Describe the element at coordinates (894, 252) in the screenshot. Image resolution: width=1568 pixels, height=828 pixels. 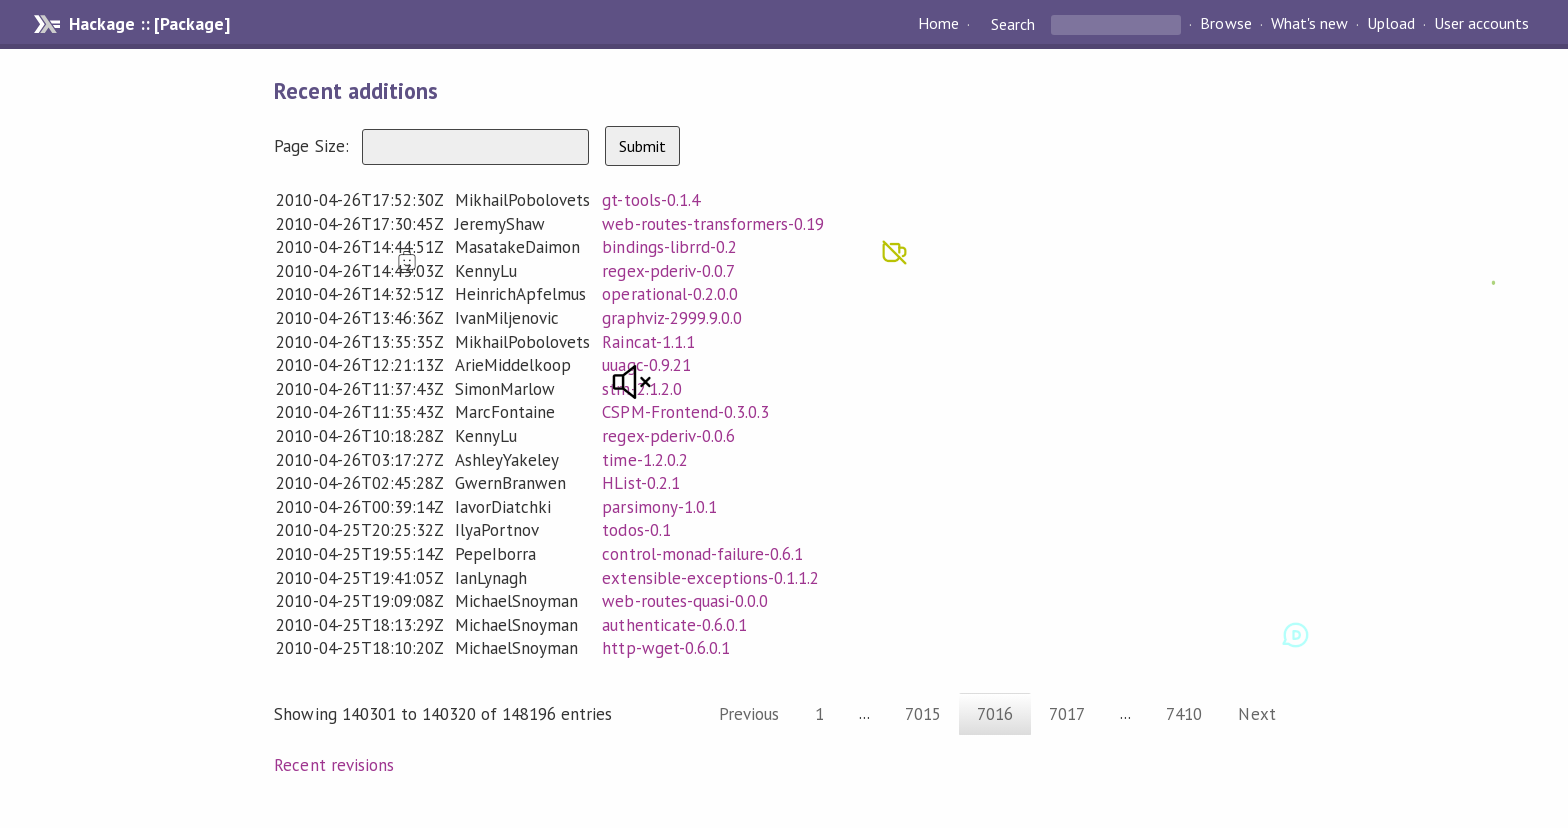
I see `no beverages allowed` at that location.